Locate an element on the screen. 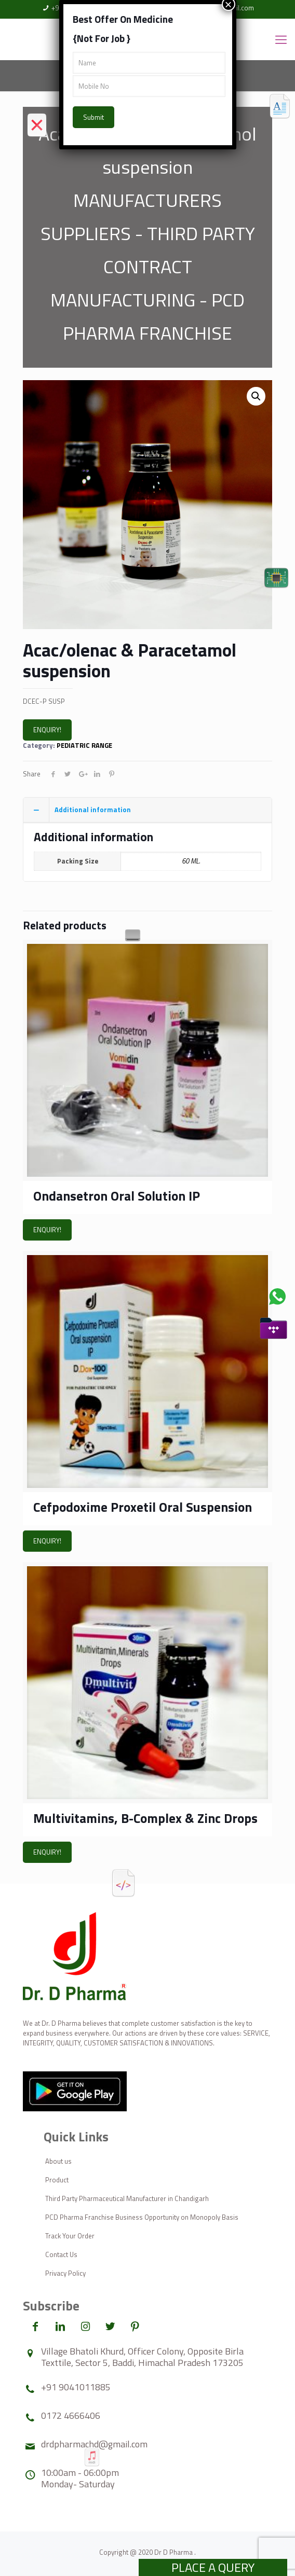 The image size is (295, 2576). a maven xml configuration file is located at coordinates (123, 1883).